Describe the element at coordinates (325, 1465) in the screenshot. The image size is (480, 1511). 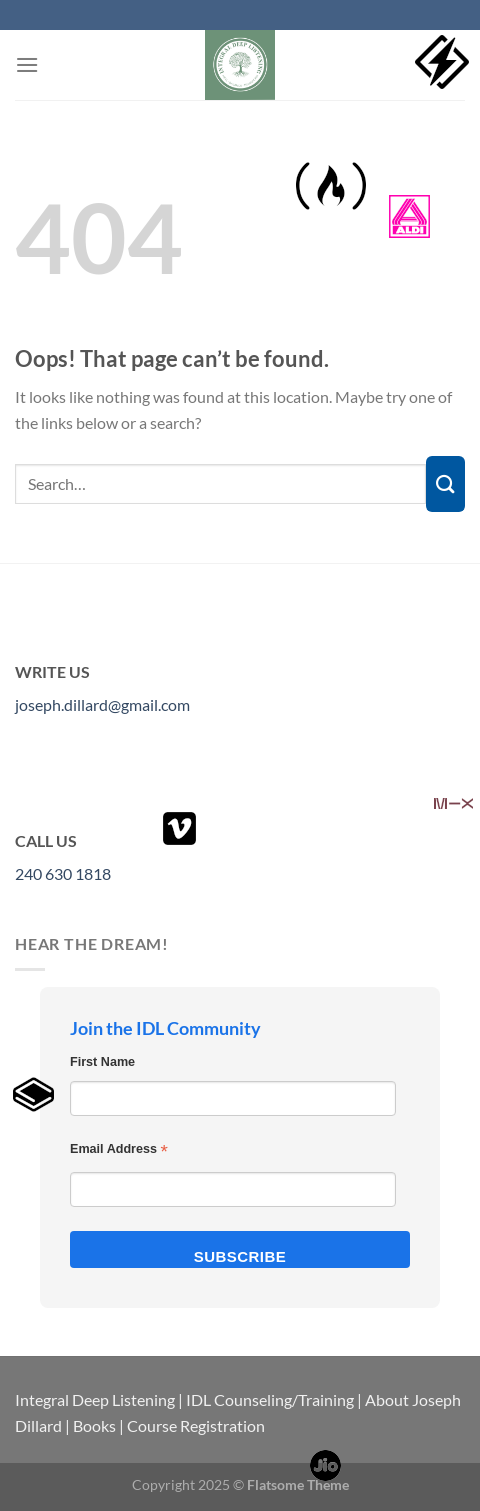
I see `jio app or service` at that location.